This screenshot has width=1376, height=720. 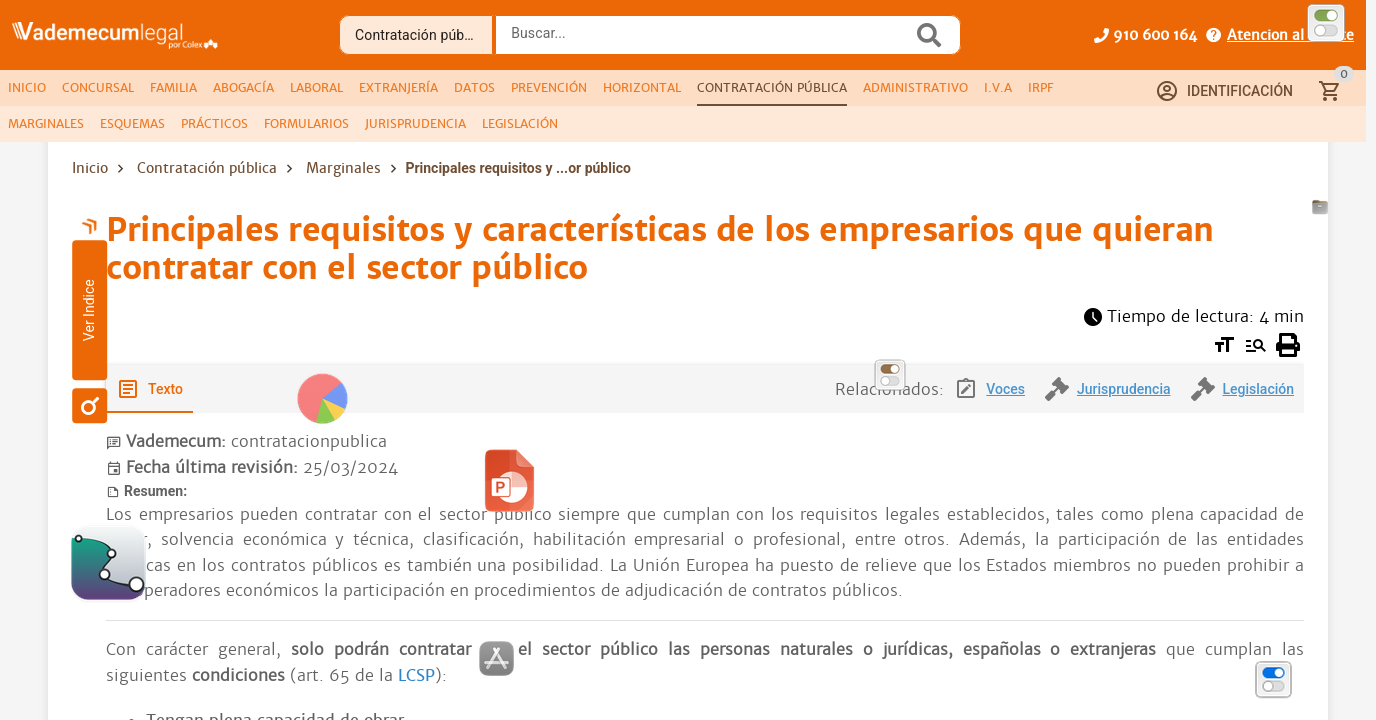 I want to click on a powerpoint slideshow file, so click(x=509, y=480).